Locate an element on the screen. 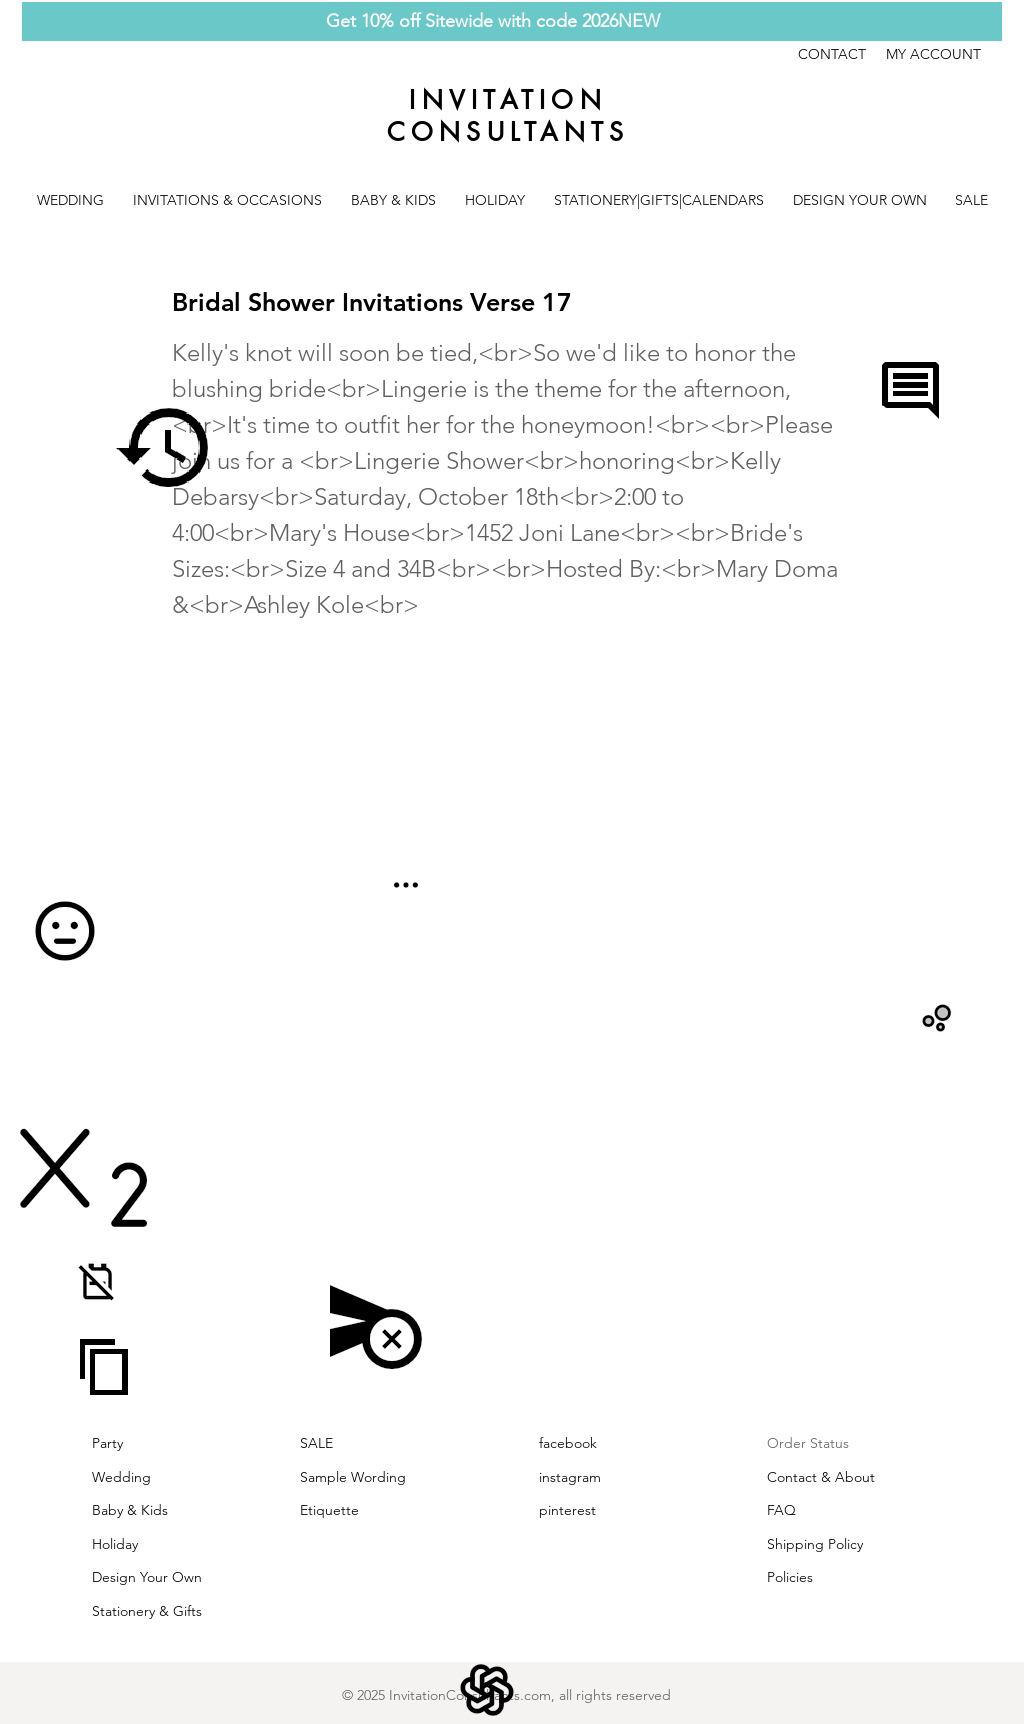 Image resolution: width=1024 pixels, height=1724 pixels. copy to clipboard is located at coordinates (105, 1367).